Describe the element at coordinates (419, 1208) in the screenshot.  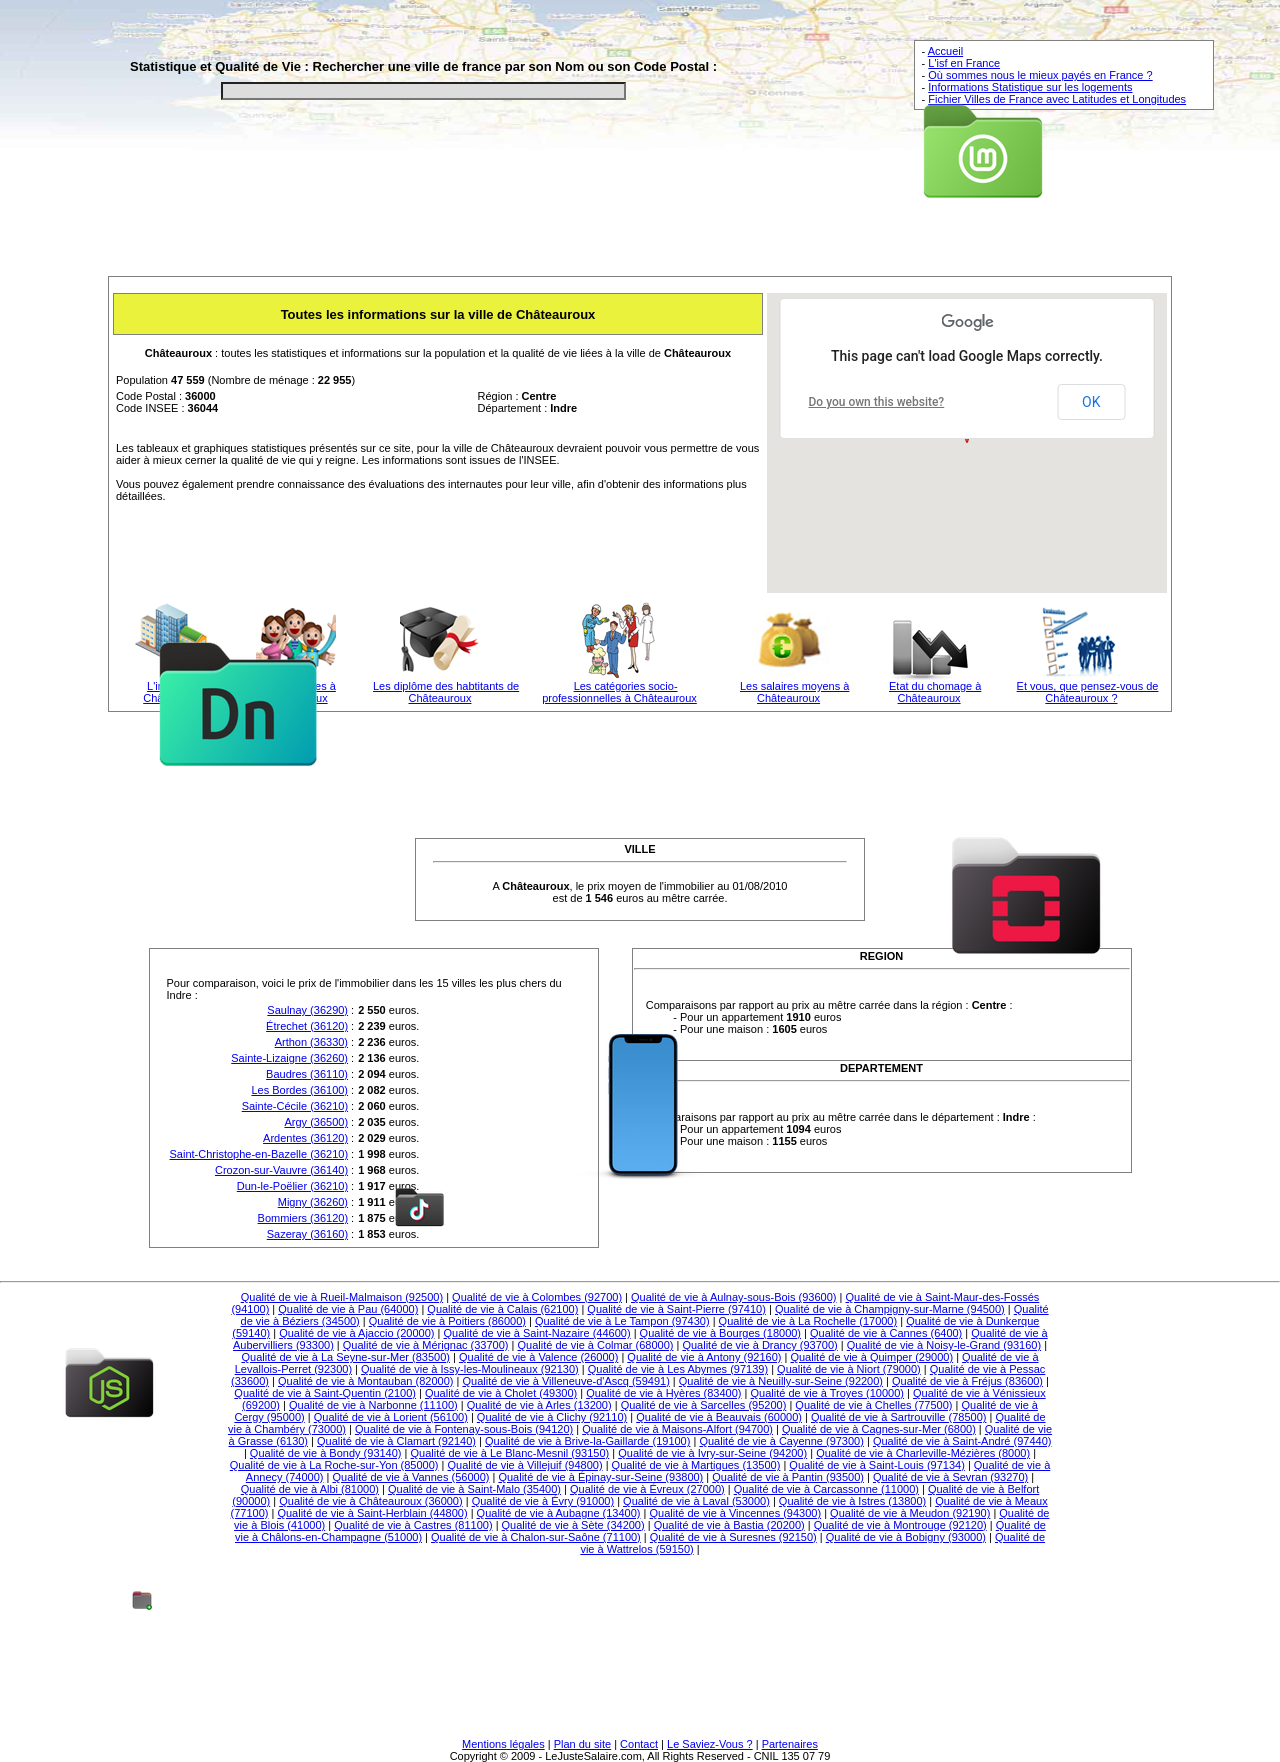
I see `open folder containing TikTok downloads` at that location.